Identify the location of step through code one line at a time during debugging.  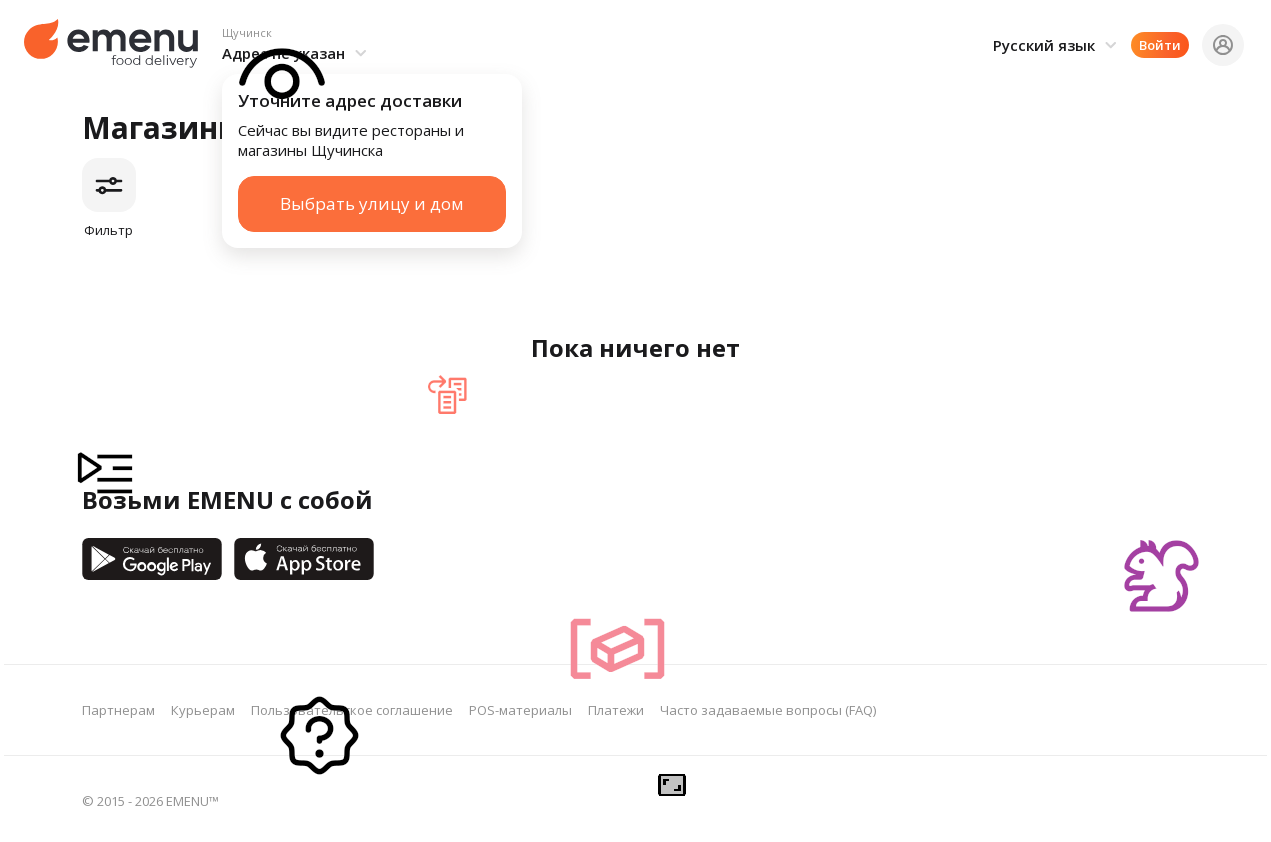
(105, 474).